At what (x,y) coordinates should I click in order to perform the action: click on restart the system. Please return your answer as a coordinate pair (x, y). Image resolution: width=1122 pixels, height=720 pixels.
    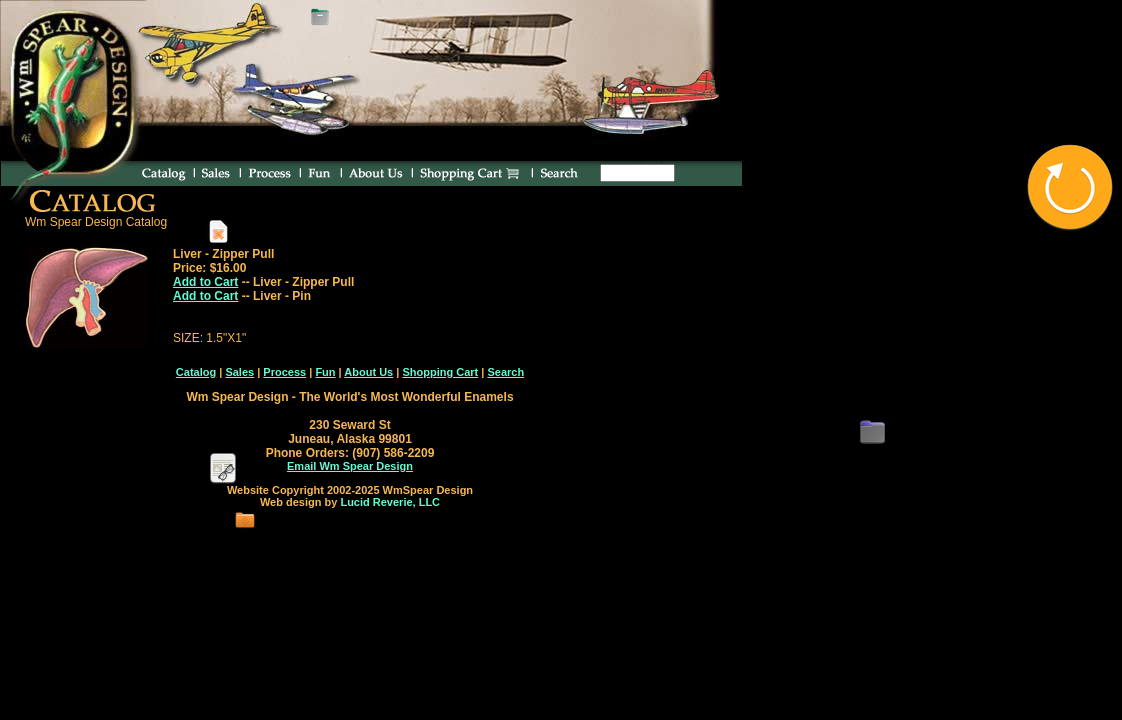
    Looking at the image, I should click on (1070, 187).